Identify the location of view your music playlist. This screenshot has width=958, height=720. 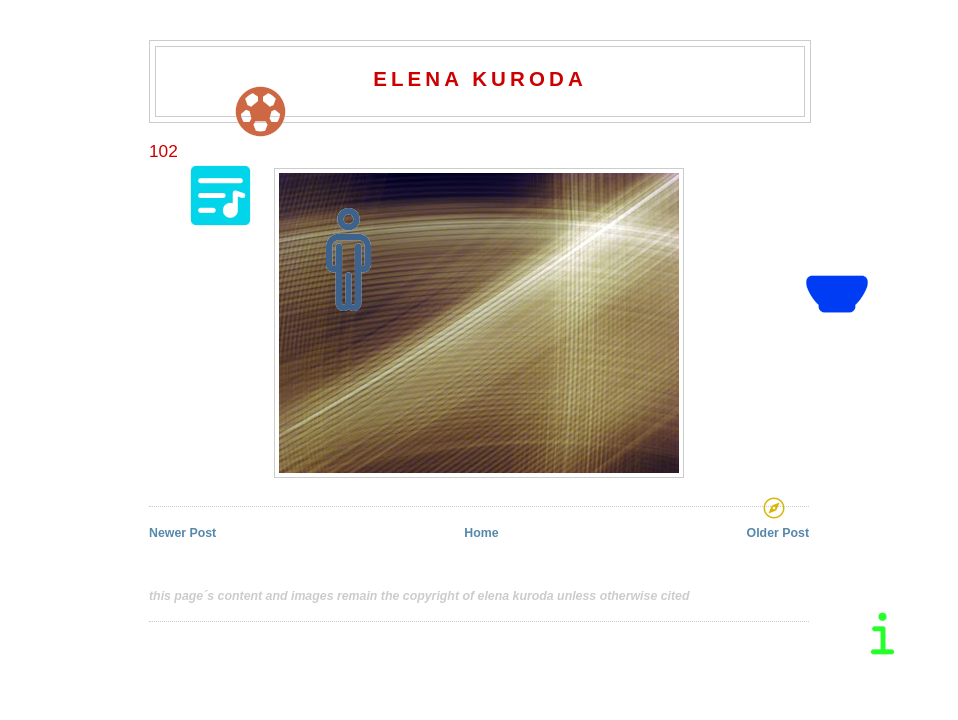
(220, 195).